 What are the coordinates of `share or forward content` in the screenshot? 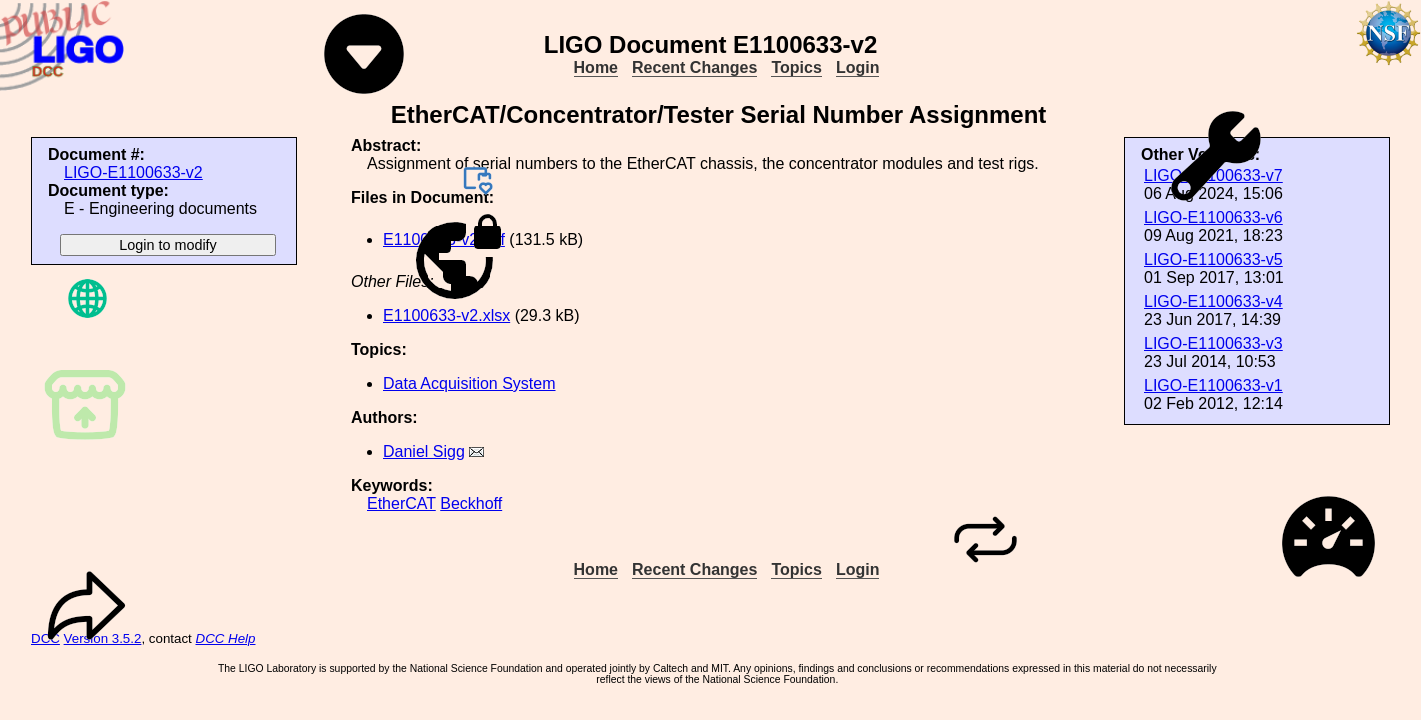 It's located at (86, 605).